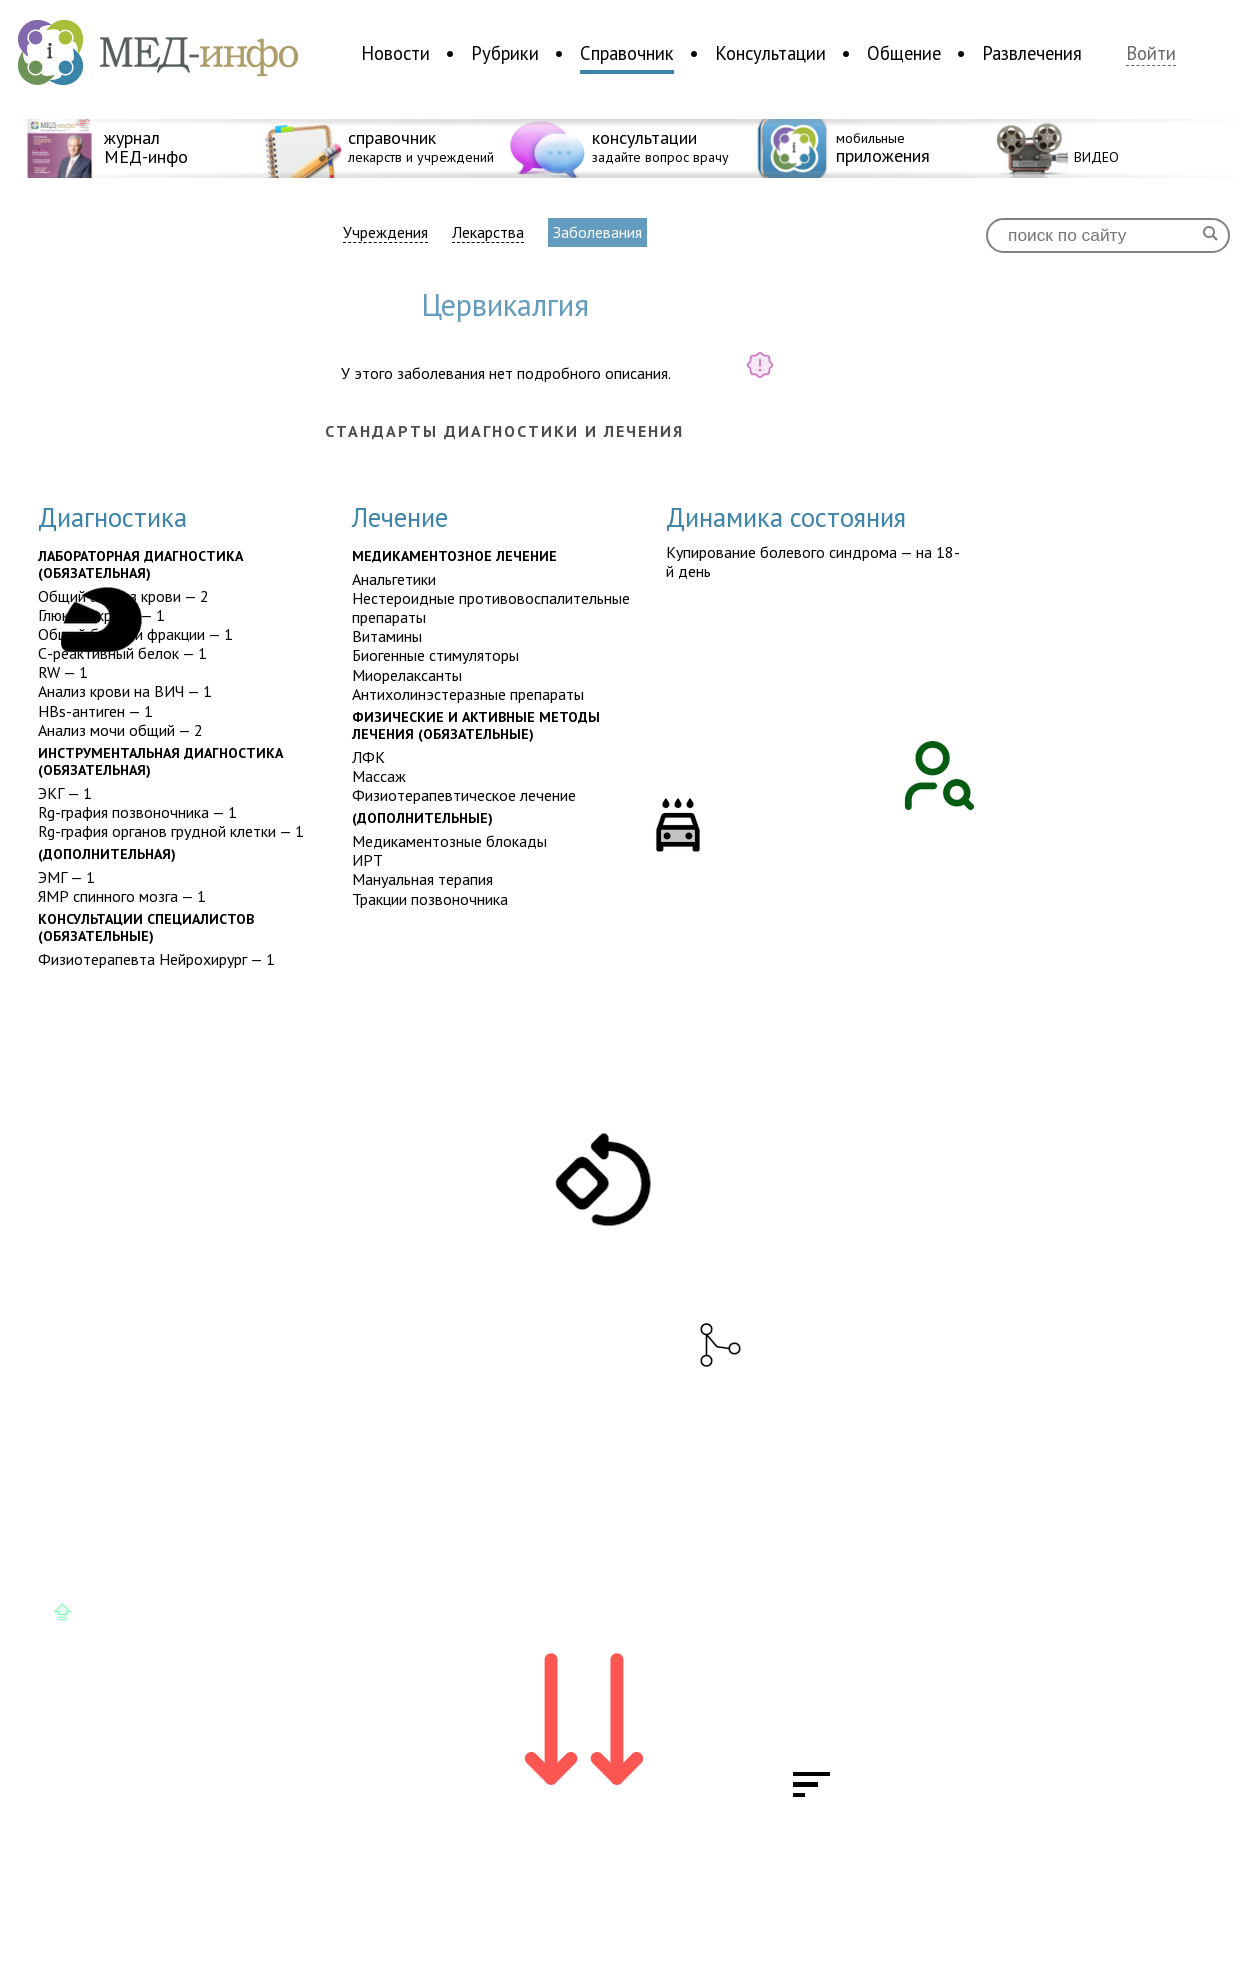 This screenshot has height=1978, width=1244. I want to click on access motorsports or racing content, so click(101, 619).